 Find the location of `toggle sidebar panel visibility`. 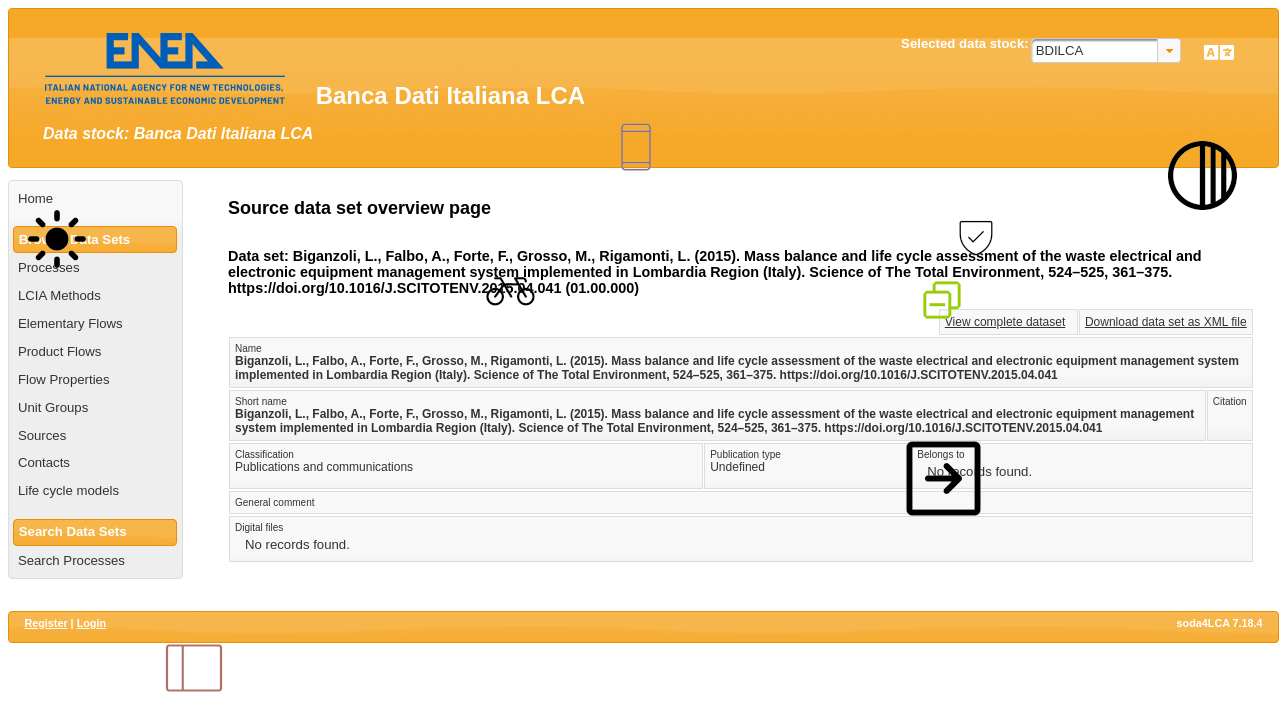

toggle sidebar panel visibility is located at coordinates (194, 668).